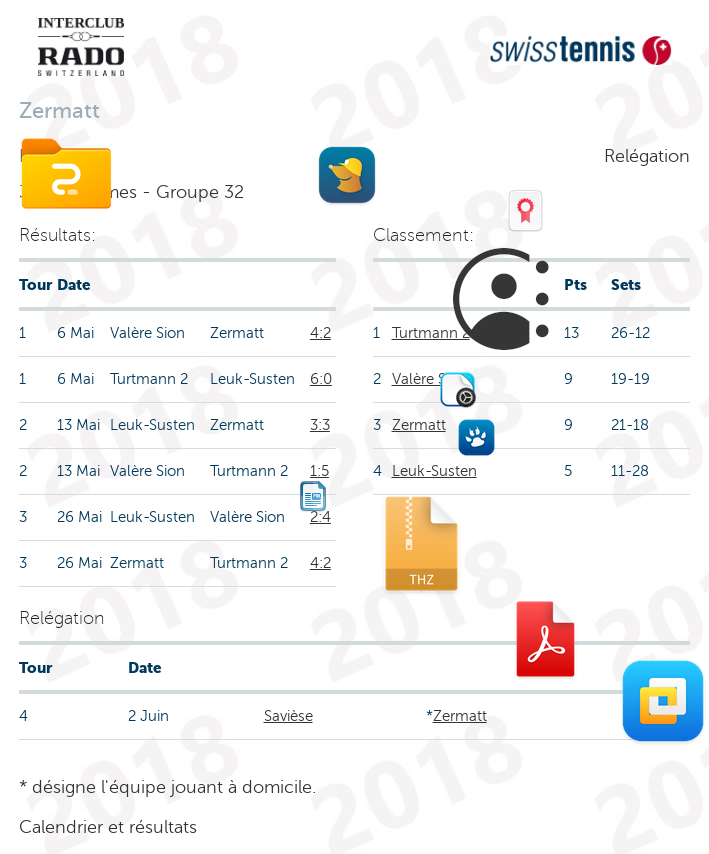  What do you see at coordinates (525, 210) in the screenshot?
I see `a pkcs7 certificate file or security credential` at bounding box center [525, 210].